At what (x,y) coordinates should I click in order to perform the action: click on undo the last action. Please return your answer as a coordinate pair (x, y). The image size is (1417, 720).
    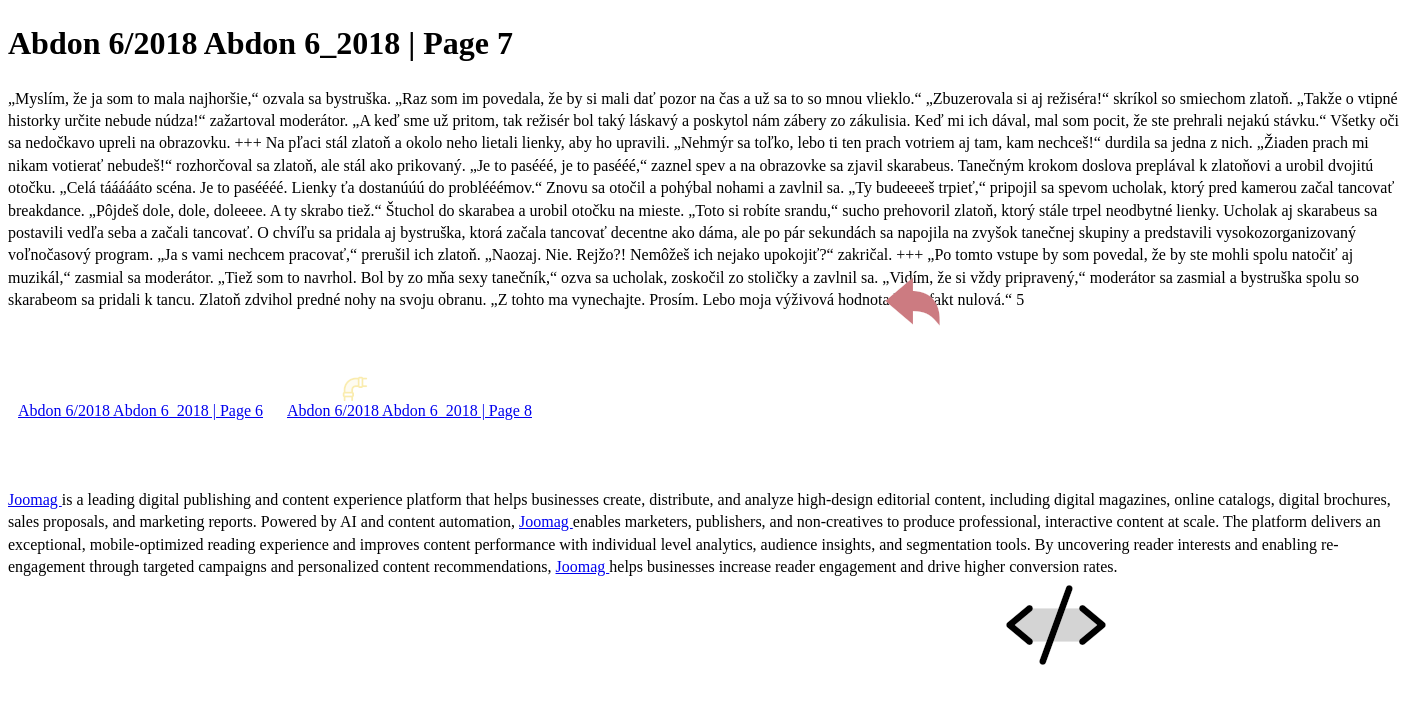
    Looking at the image, I should click on (912, 301).